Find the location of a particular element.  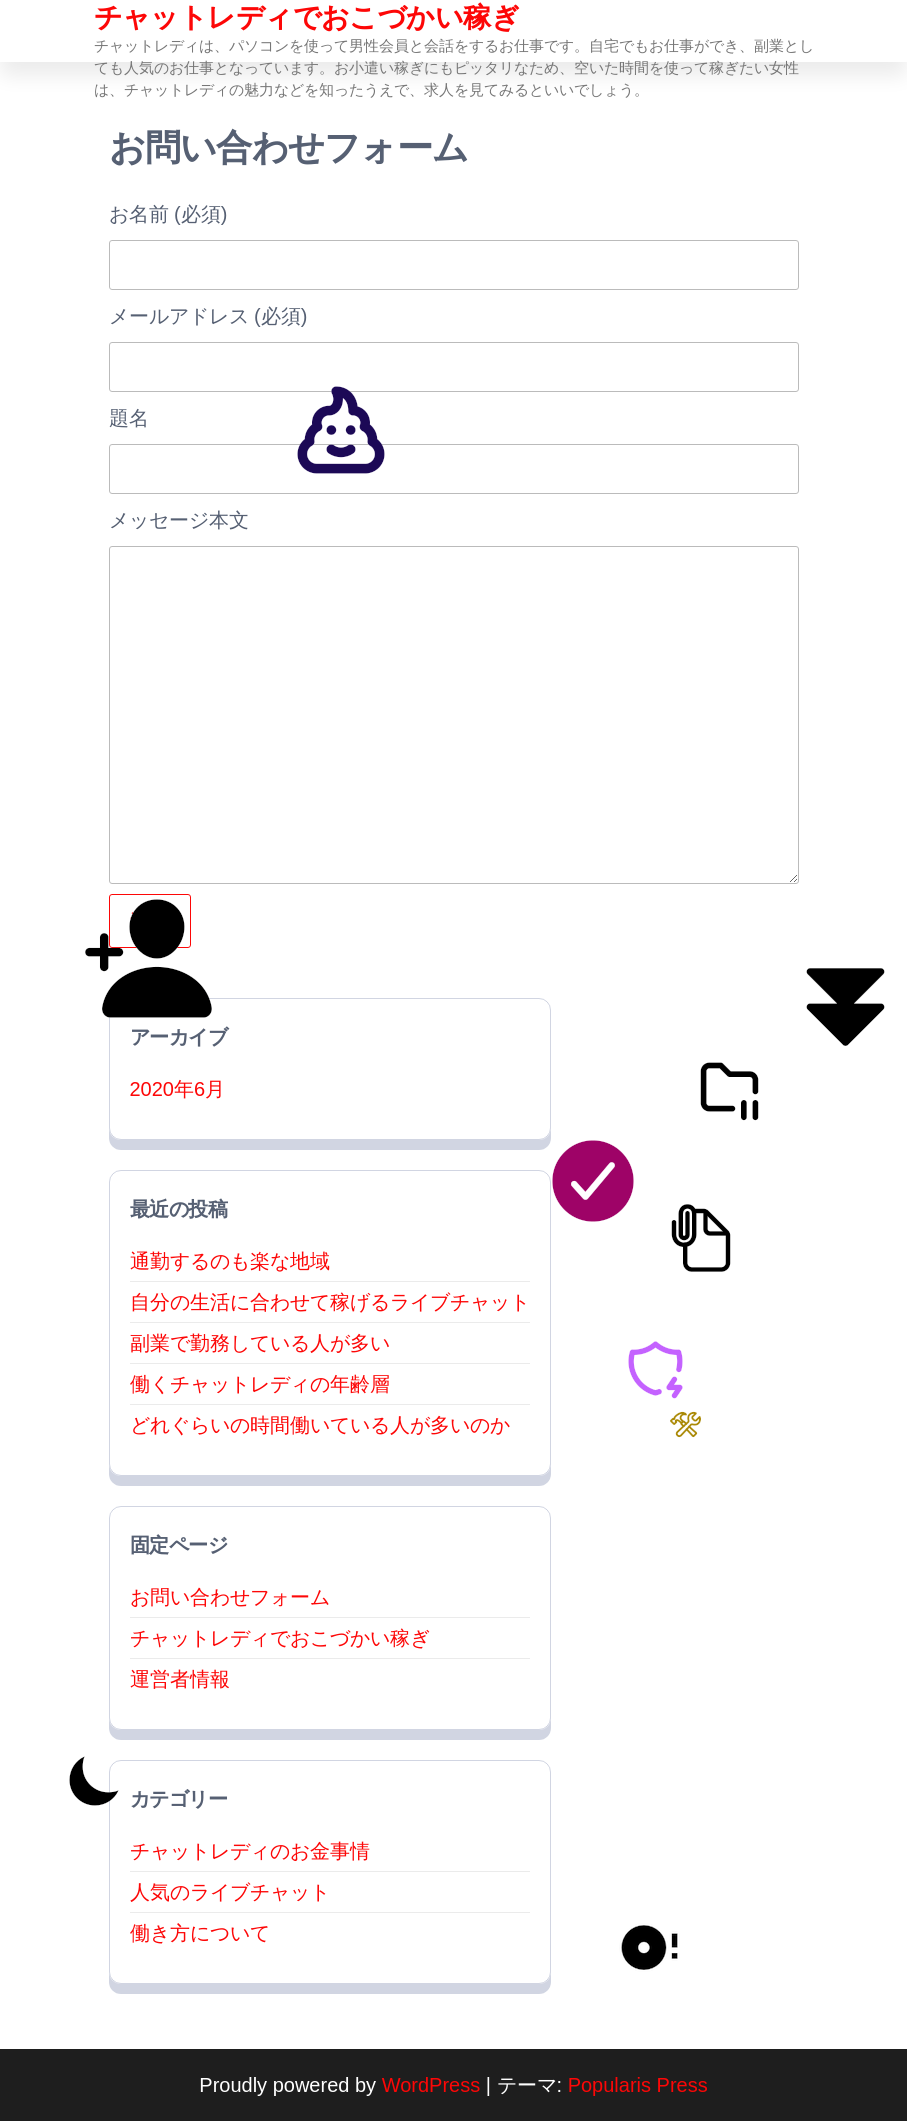

toggle dark mode is located at coordinates (94, 1781).